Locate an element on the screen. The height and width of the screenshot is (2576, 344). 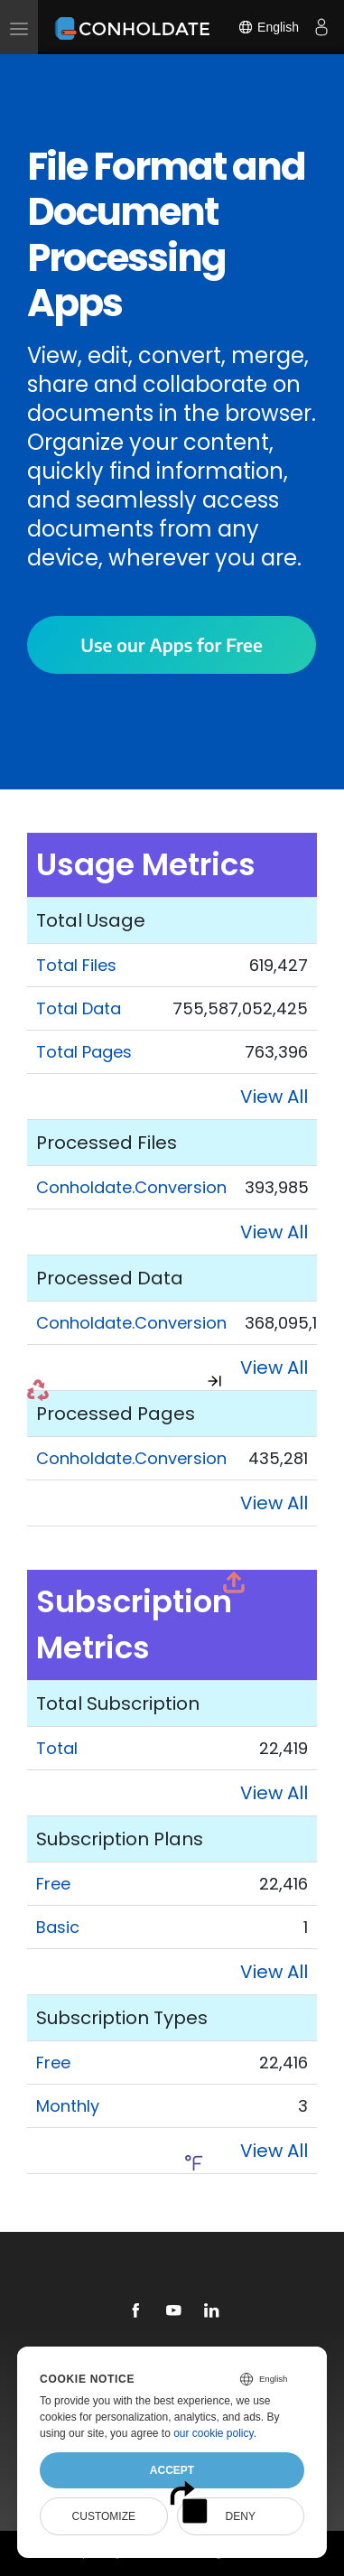
share content with others is located at coordinates (234, 1582).